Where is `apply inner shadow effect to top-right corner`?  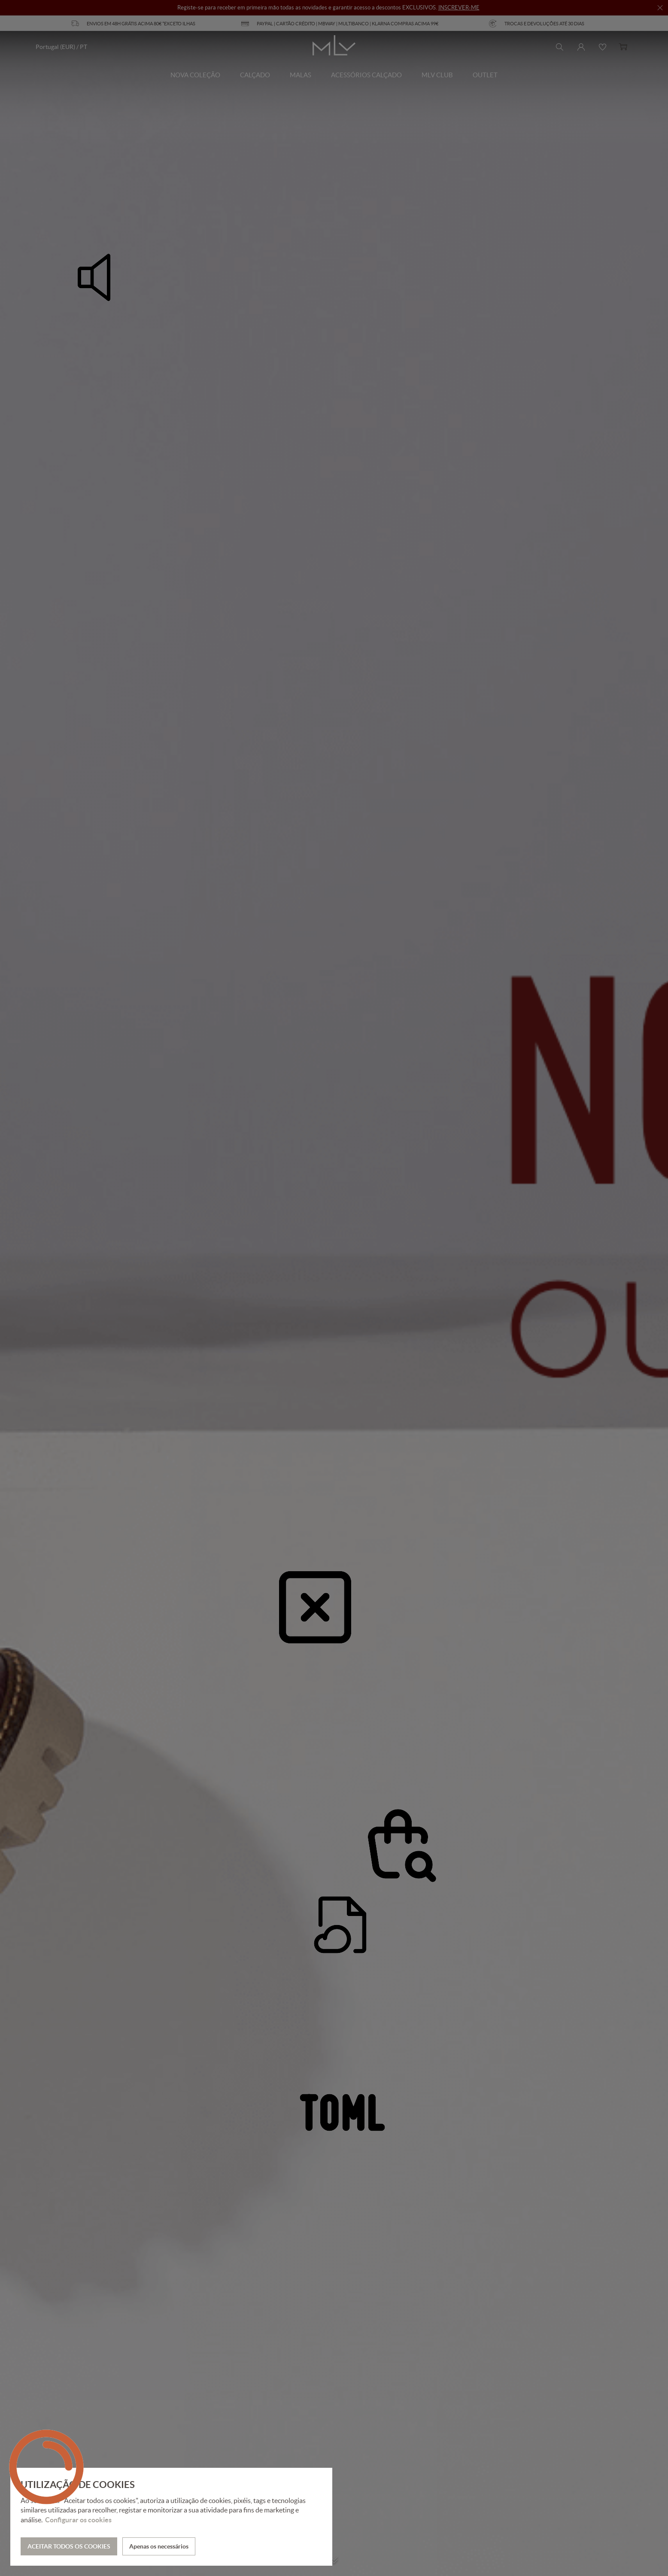 apply inner shadow effect to top-right corner is located at coordinates (46, 2467).